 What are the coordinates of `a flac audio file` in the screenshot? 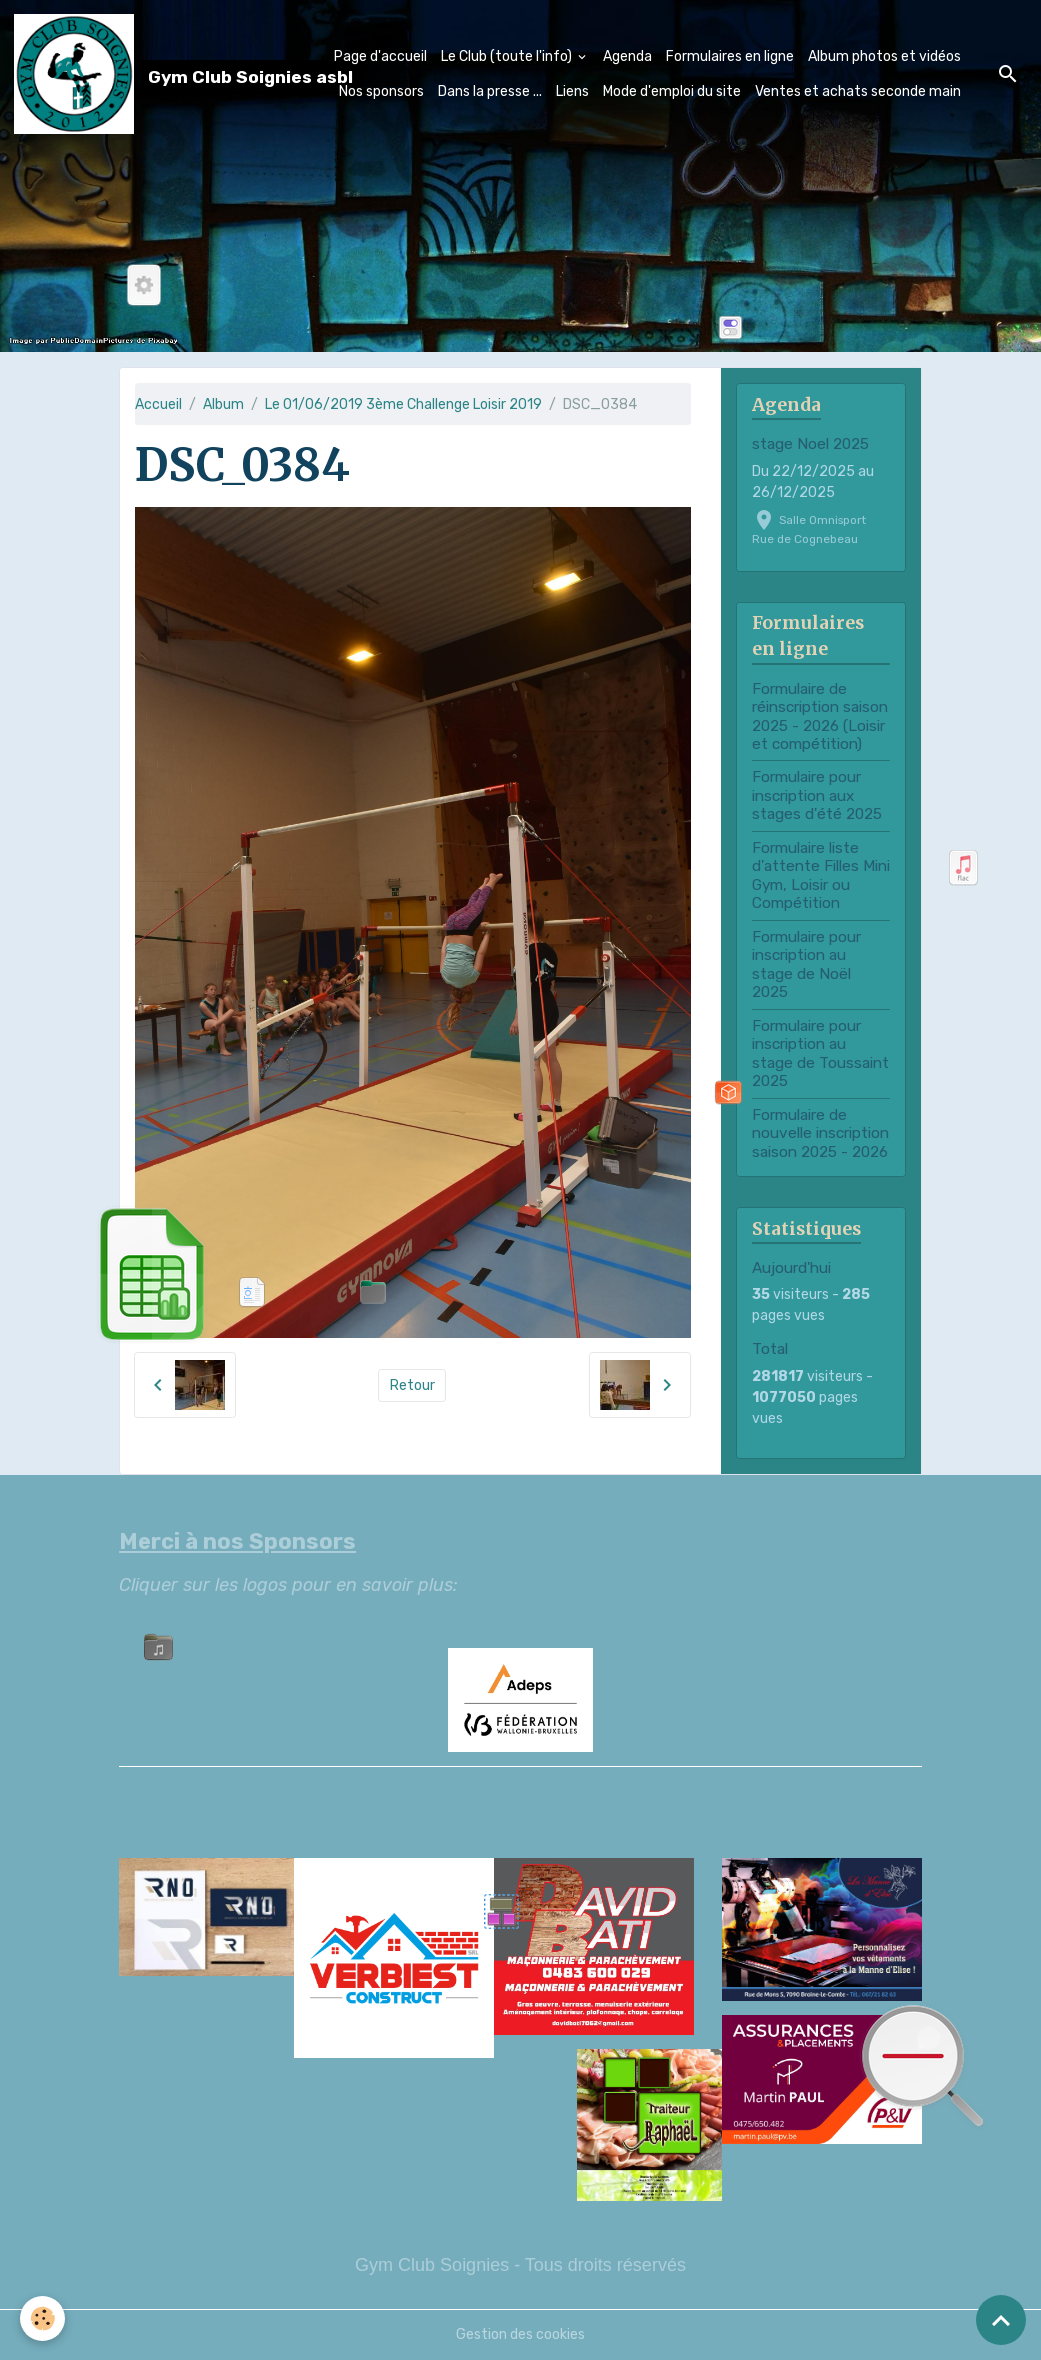 It's located at (963, 867).